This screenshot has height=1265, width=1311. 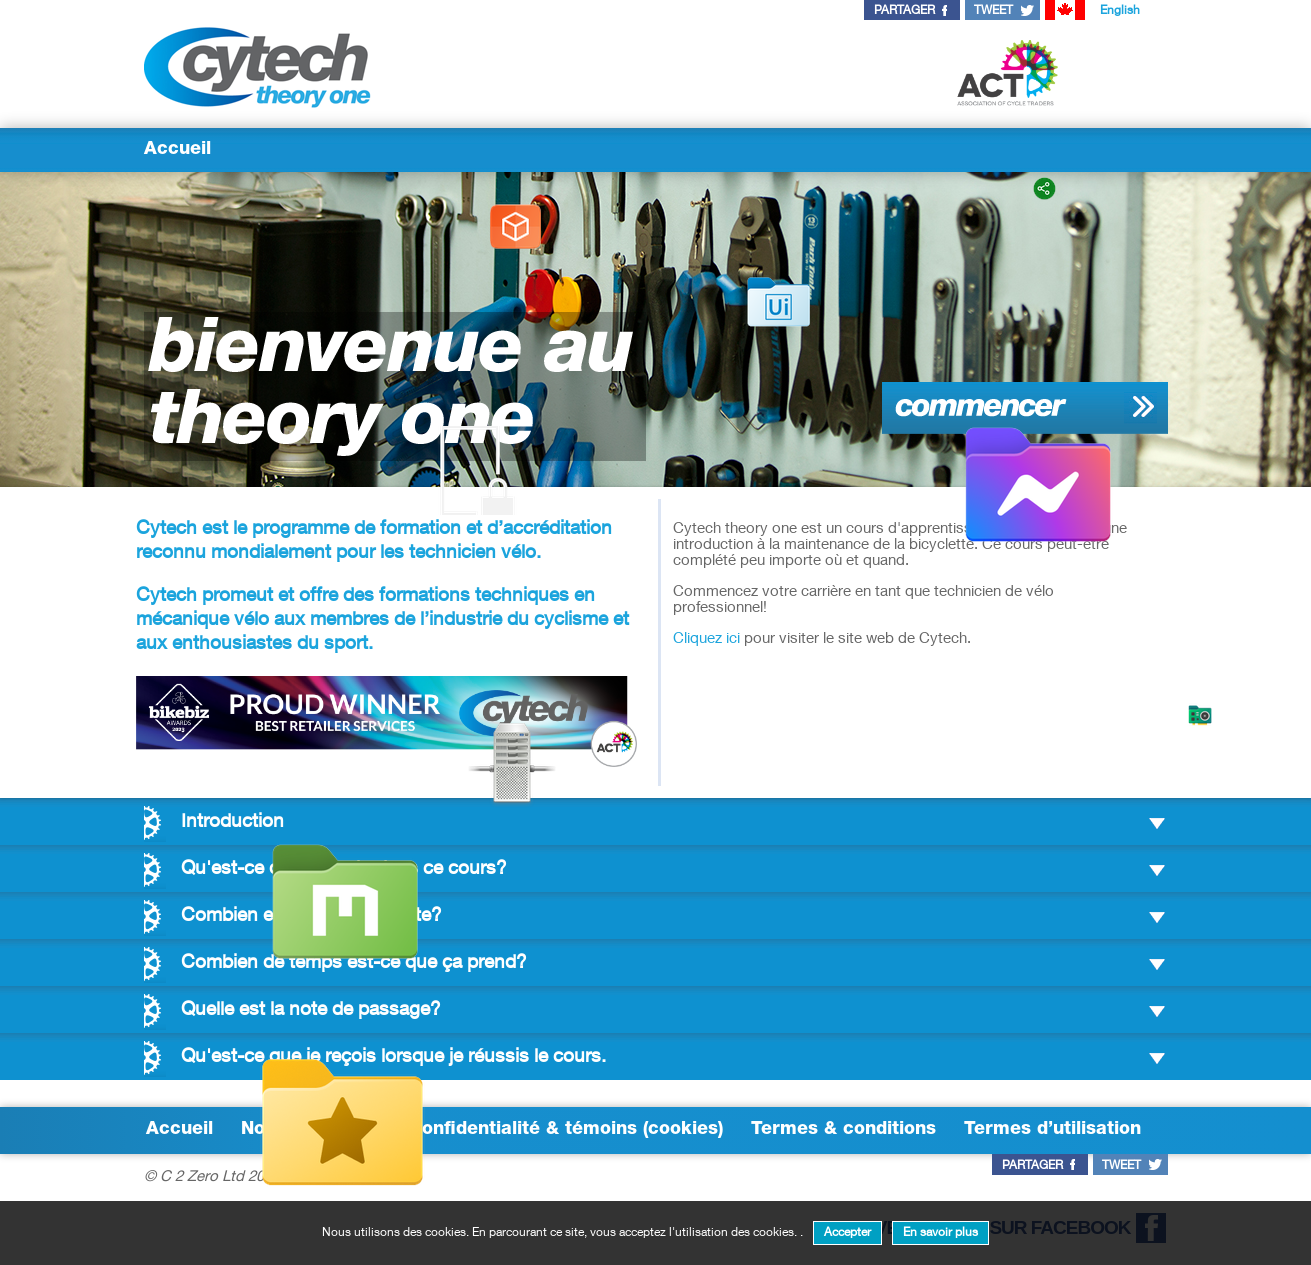 I want to click on open your favorites folder, so click(x=342, y=1126).